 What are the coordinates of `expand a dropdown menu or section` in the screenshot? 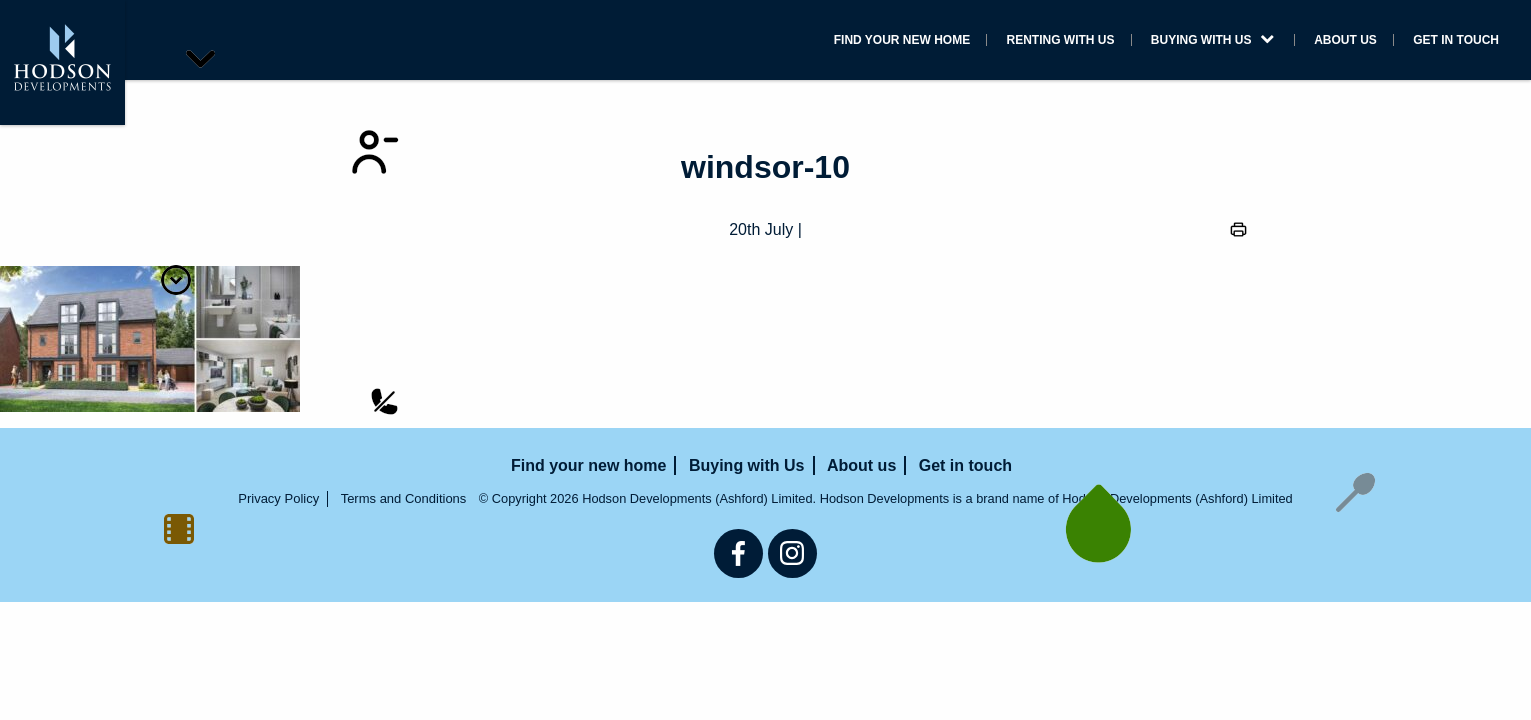 It's located at (200, 57).